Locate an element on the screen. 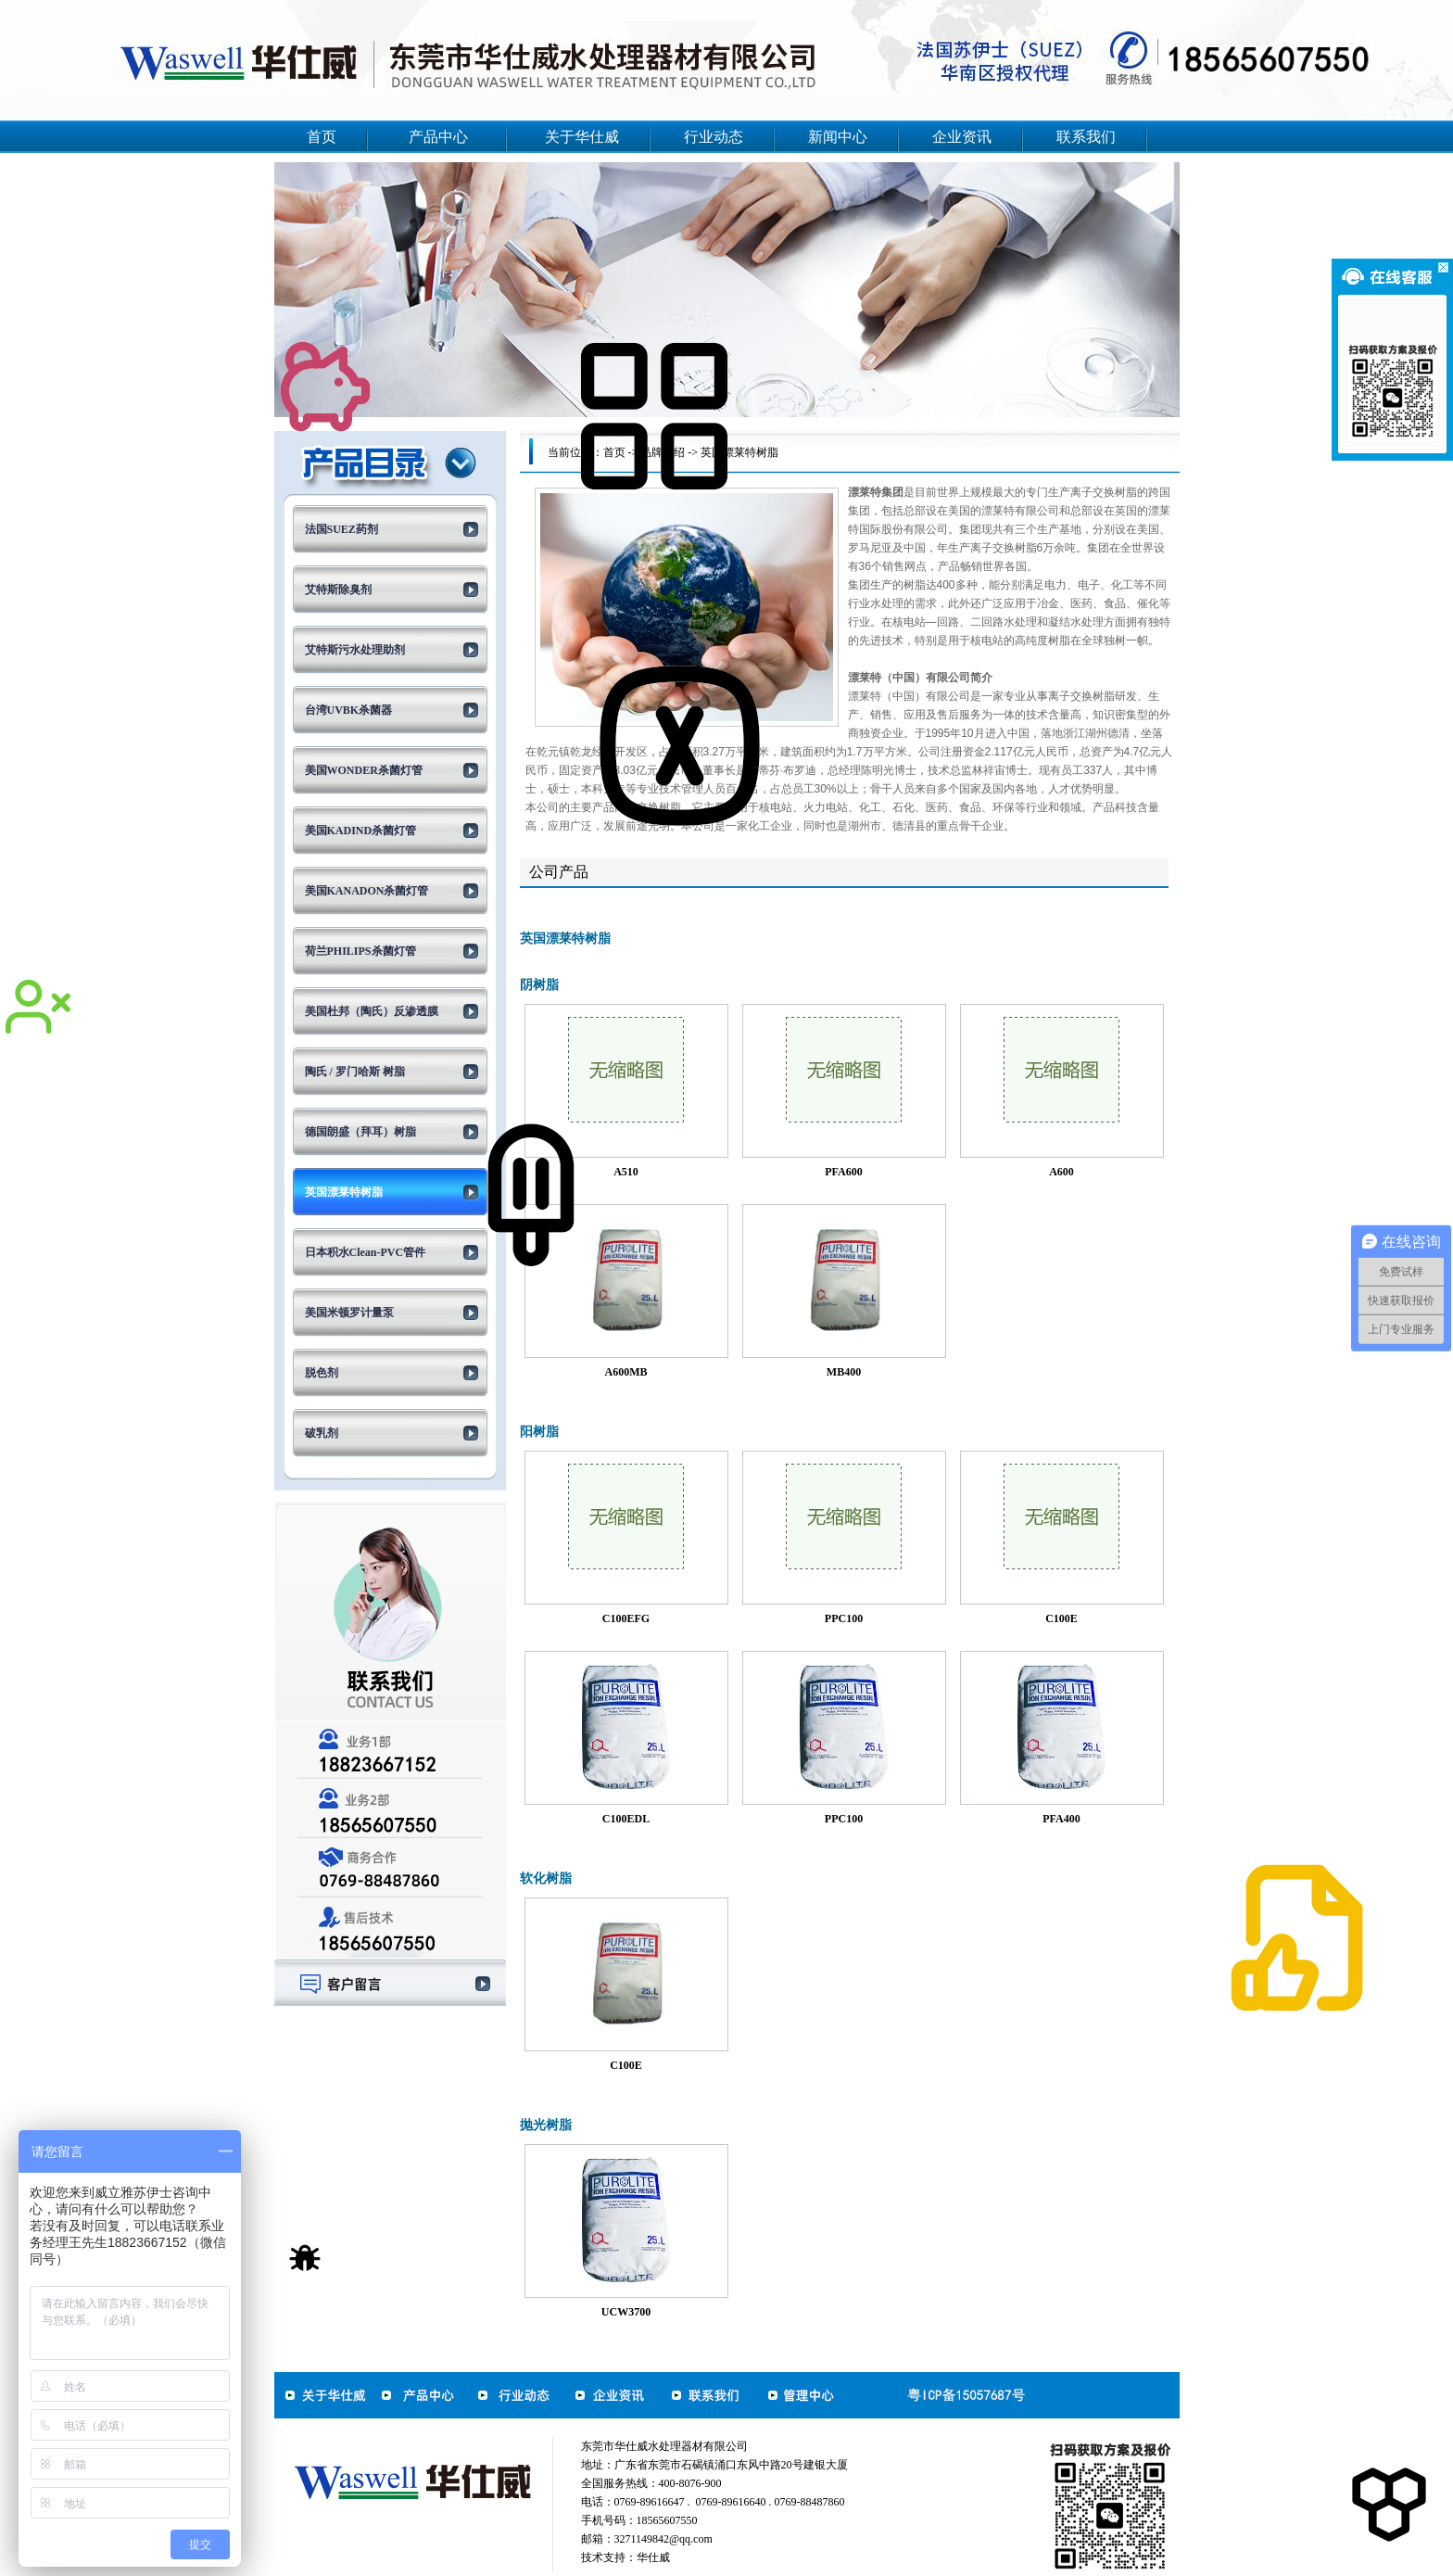 This screenshot has width=1453, height=2576. view cell or grid layout is located at coordinates (1389, 2505).